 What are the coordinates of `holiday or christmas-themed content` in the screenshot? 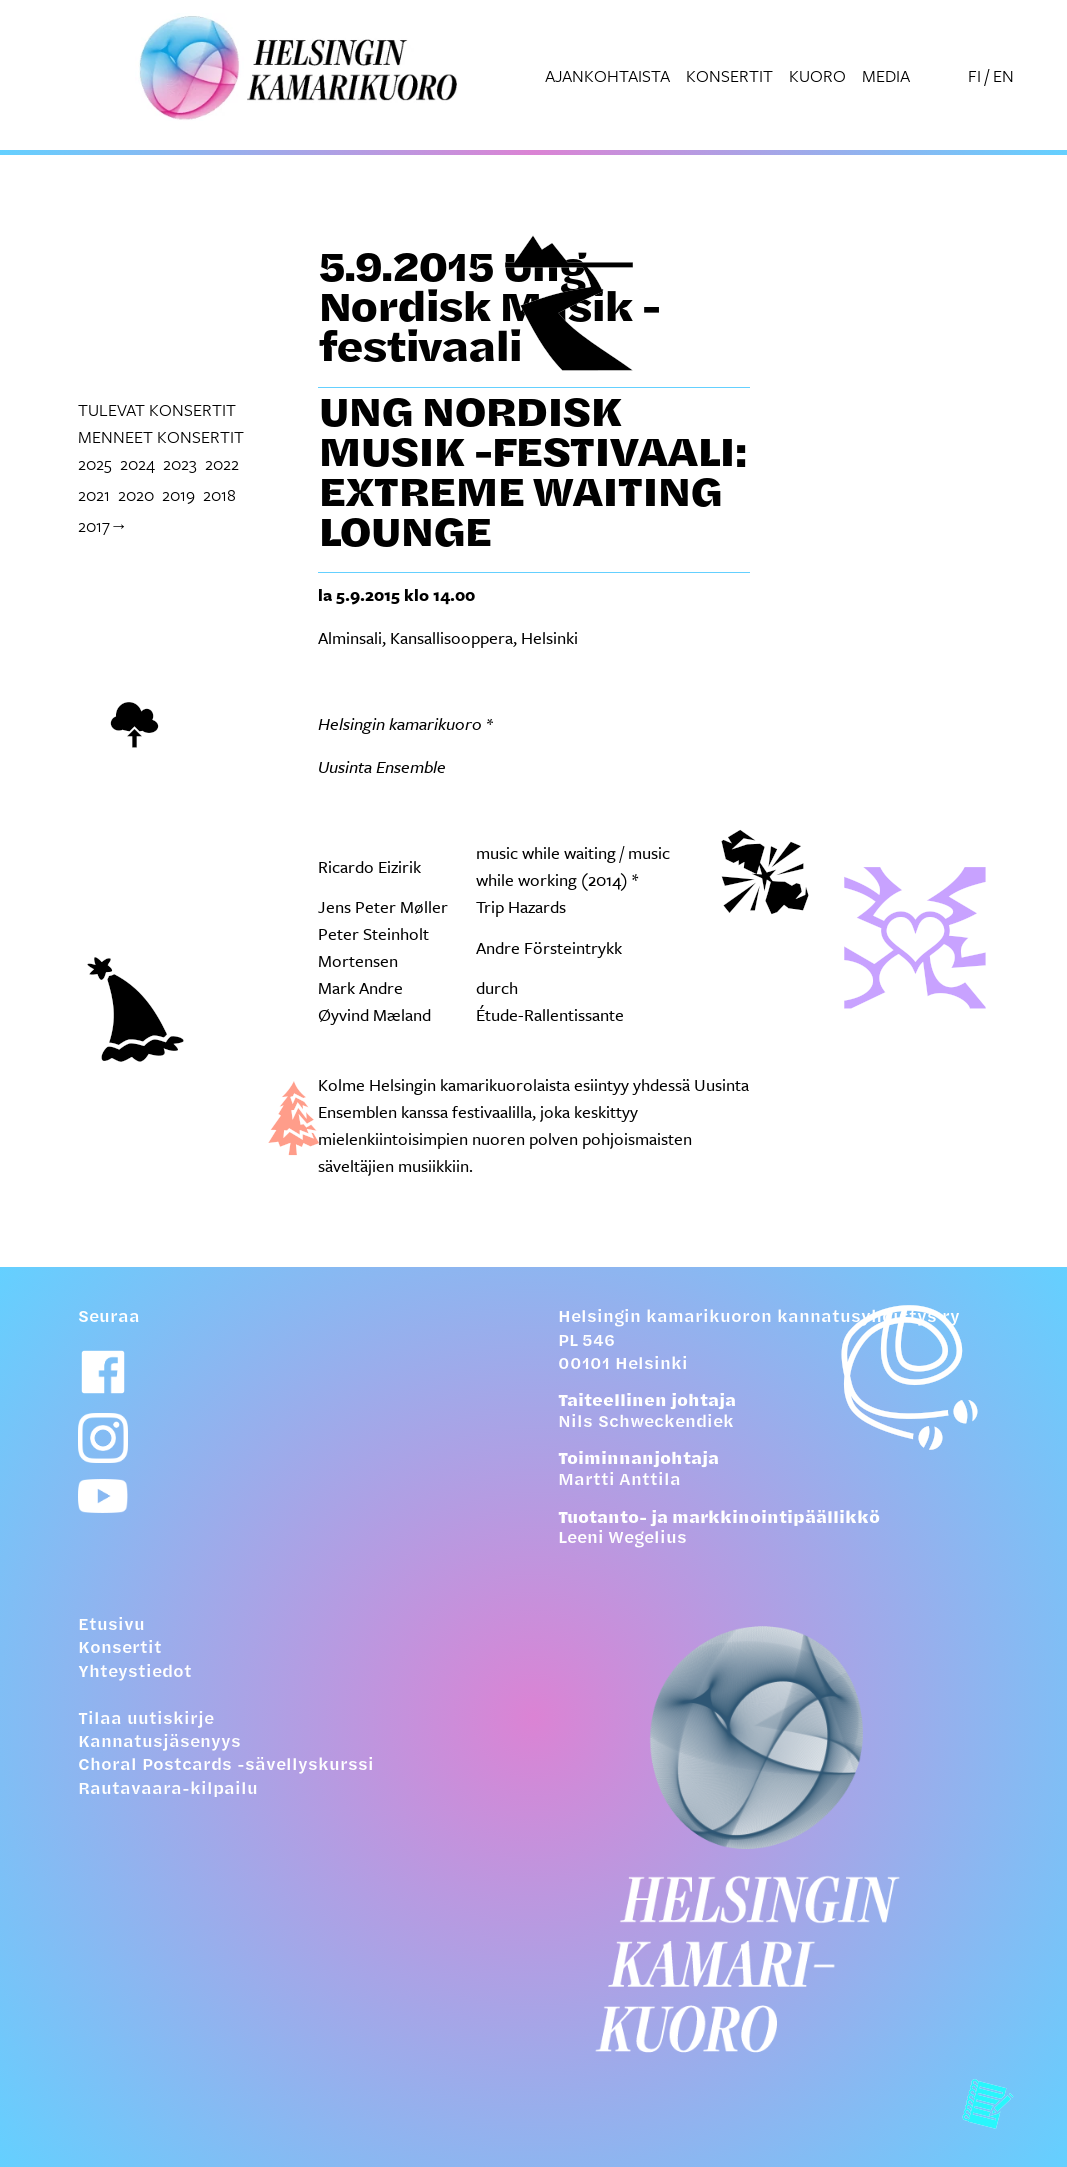 It's located at (135, 1009).